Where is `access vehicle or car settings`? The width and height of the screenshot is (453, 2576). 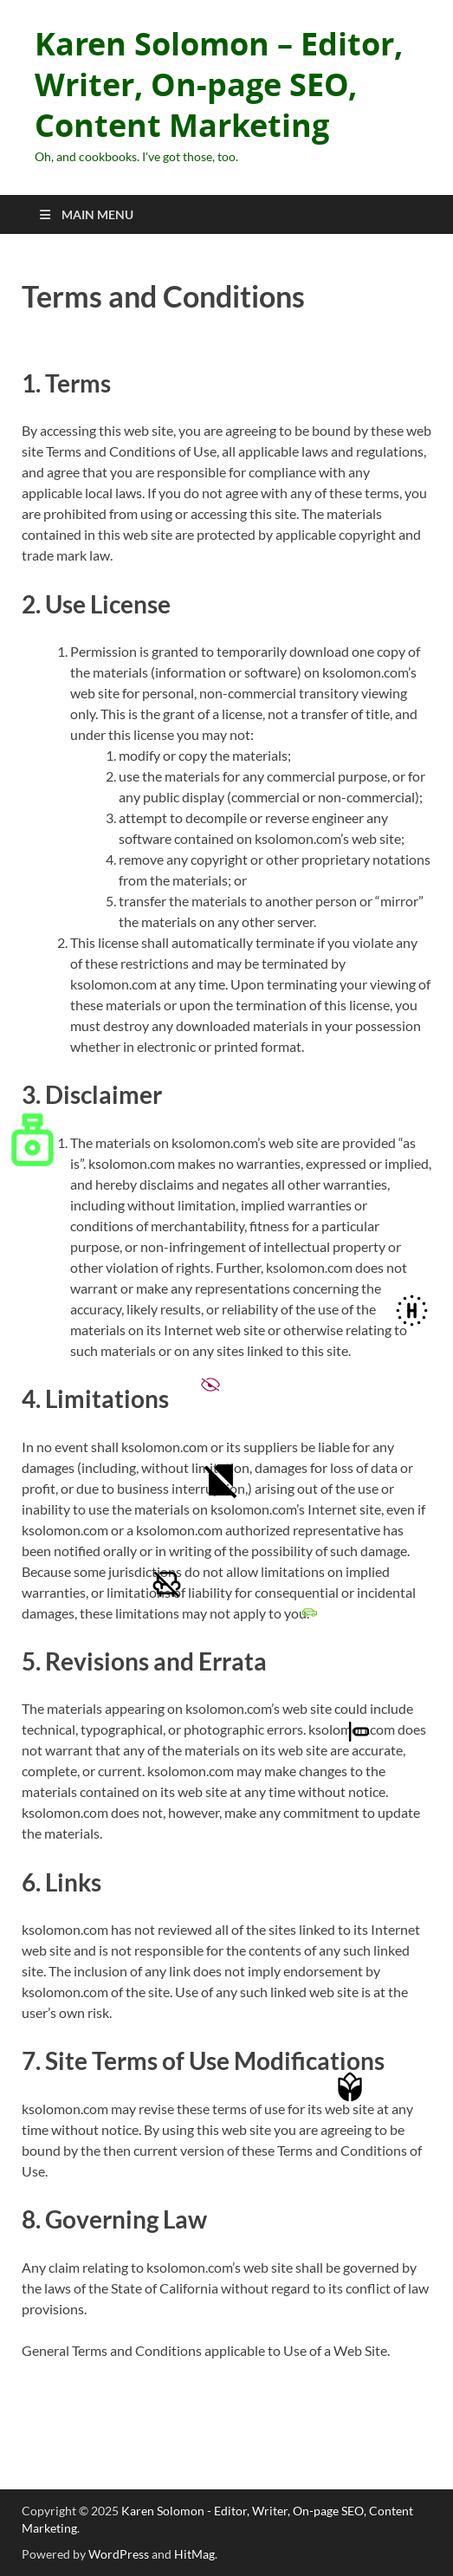
access vehicle or car settings is located at coordinates (309, 1612).